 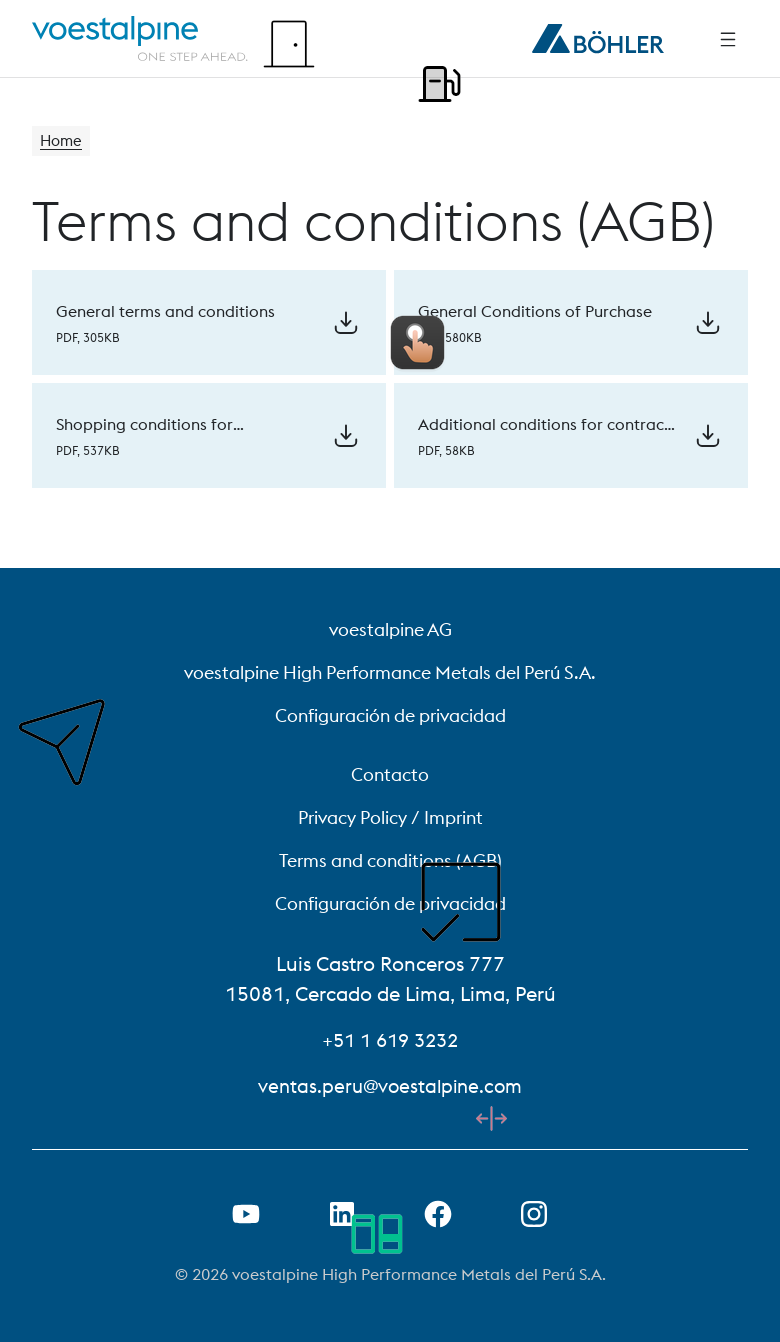 What do you see at coordinates (438, 84) in the screenshot?
I see `find nearby gas stations` at bounding box center [438, 84].